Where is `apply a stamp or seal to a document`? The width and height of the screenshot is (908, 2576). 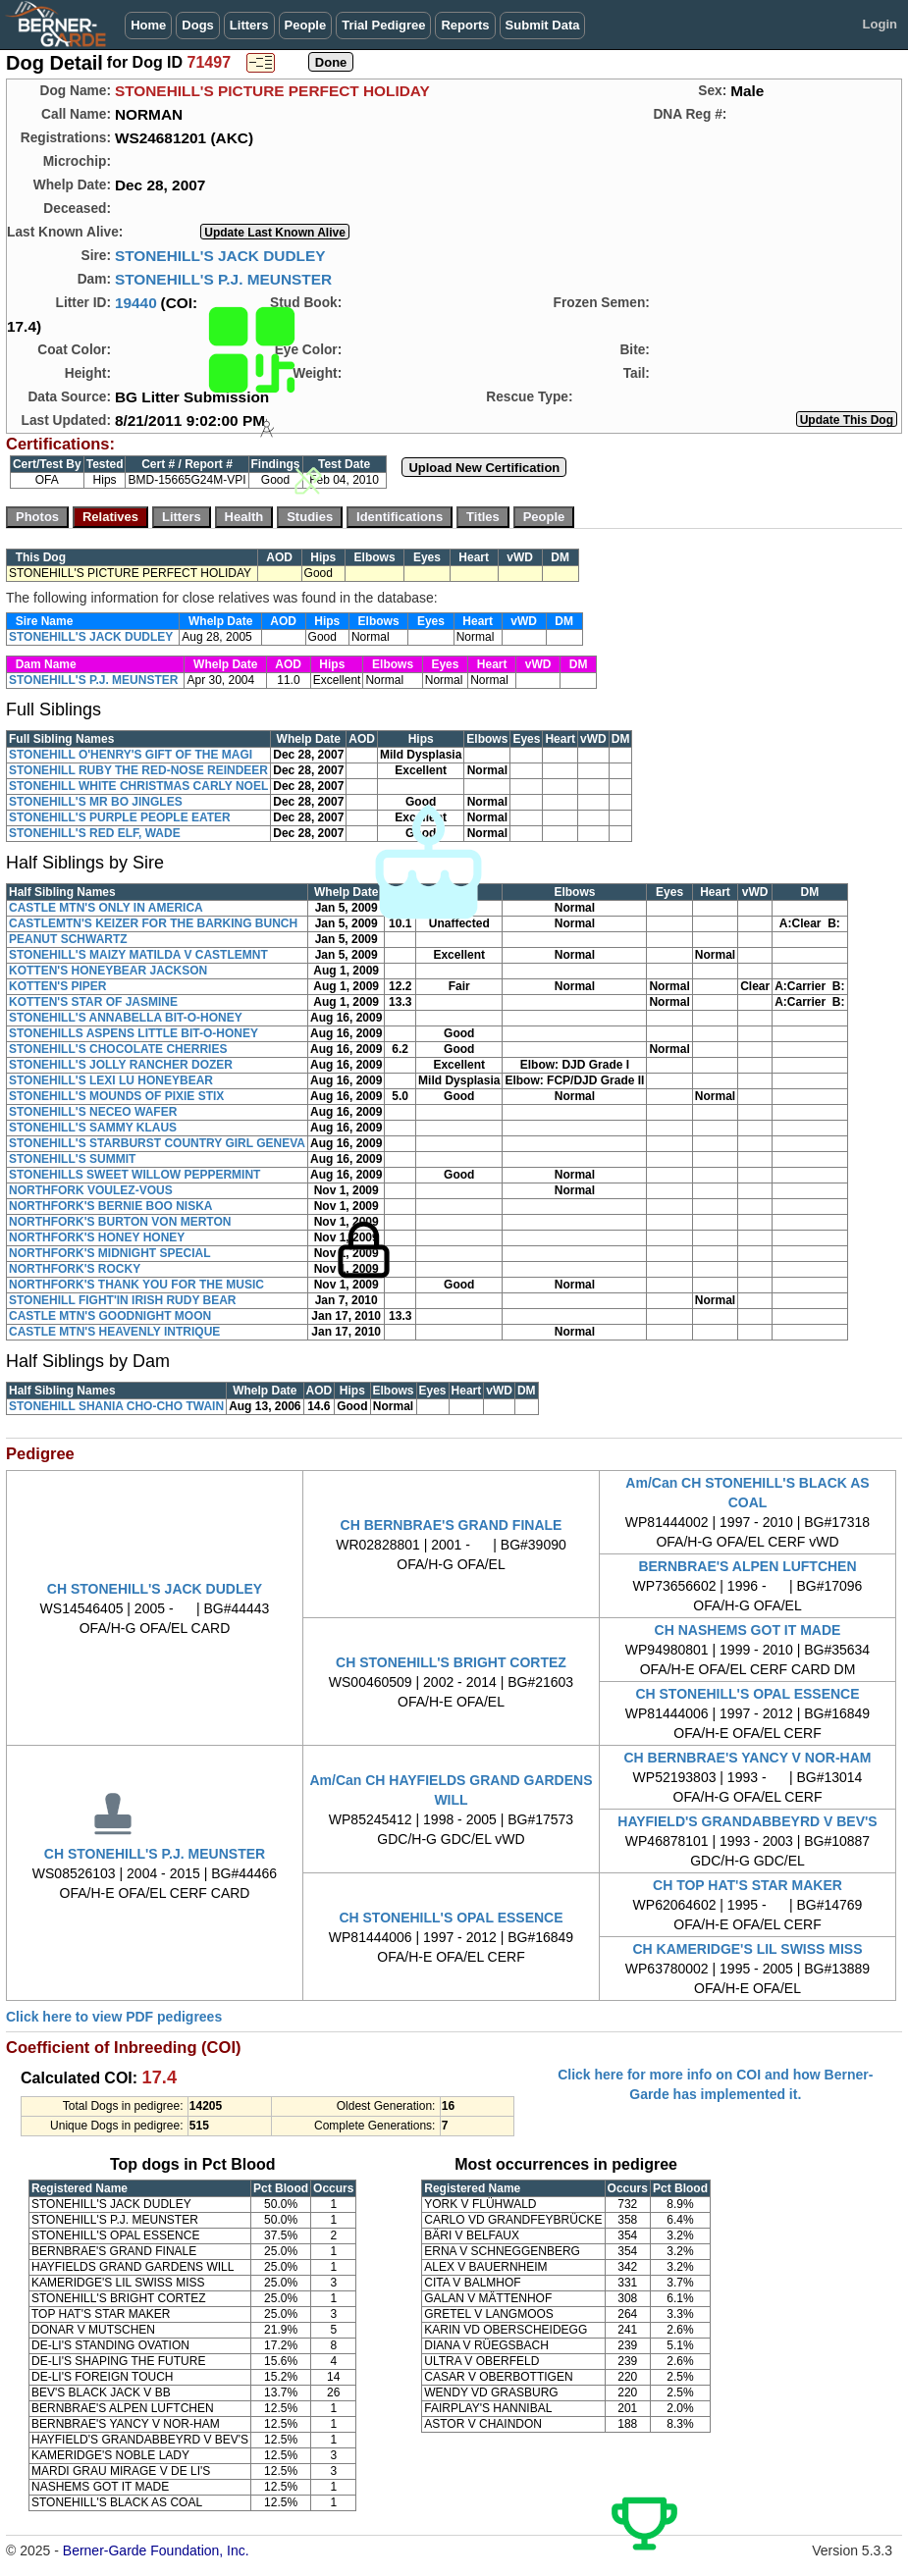
apply a stamp or seal to a document is located at coordinates (113, 1814).